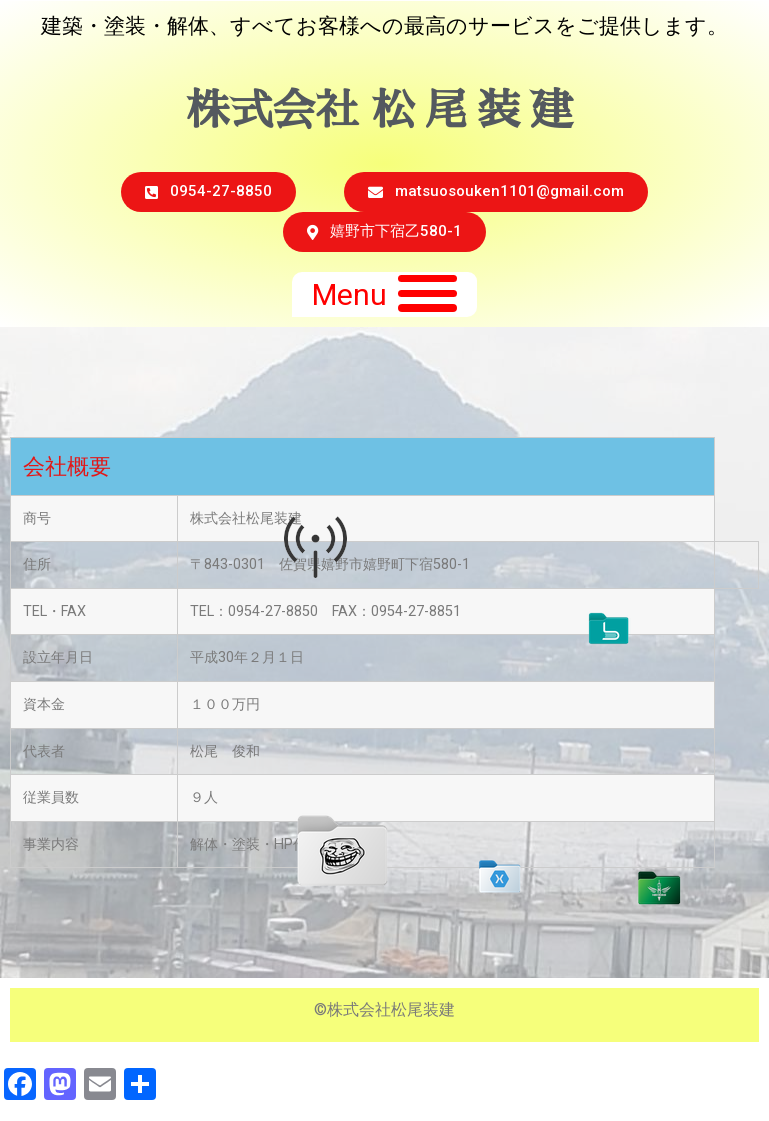 This screenshot has width=769, height=1121. I want to click on open your meme collection folder, so click(342, 853).